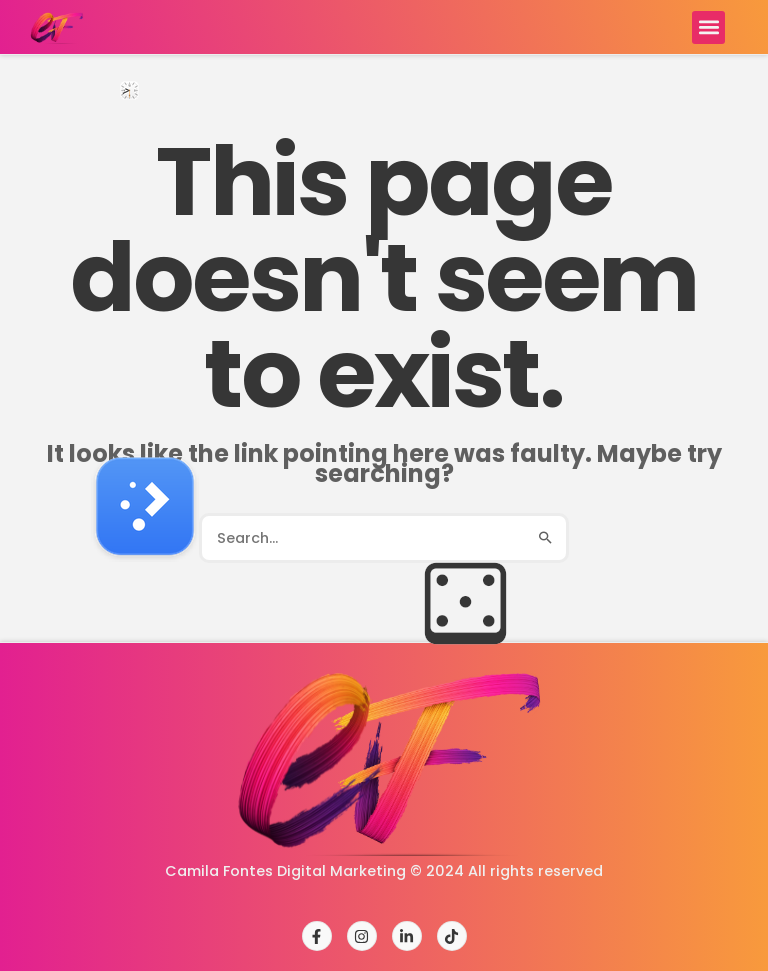 This screenshot has height=971, width=768. What do you see at coordinates (145, 508) in the screenshot?
I see `access plasma desktop settings` at bounding box center [145, 508].